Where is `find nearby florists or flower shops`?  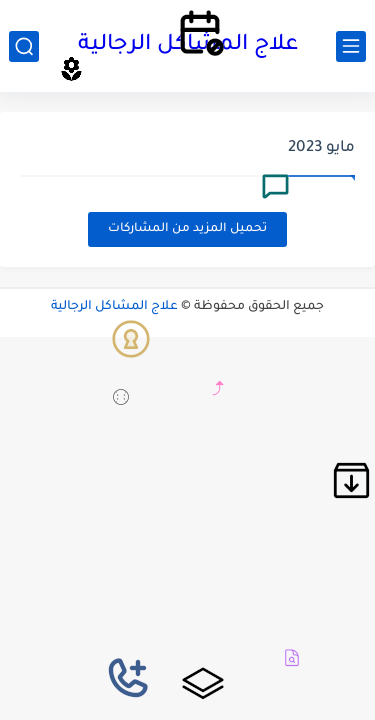 find nearby florists or flower shops is located at coordinates (71, 69).